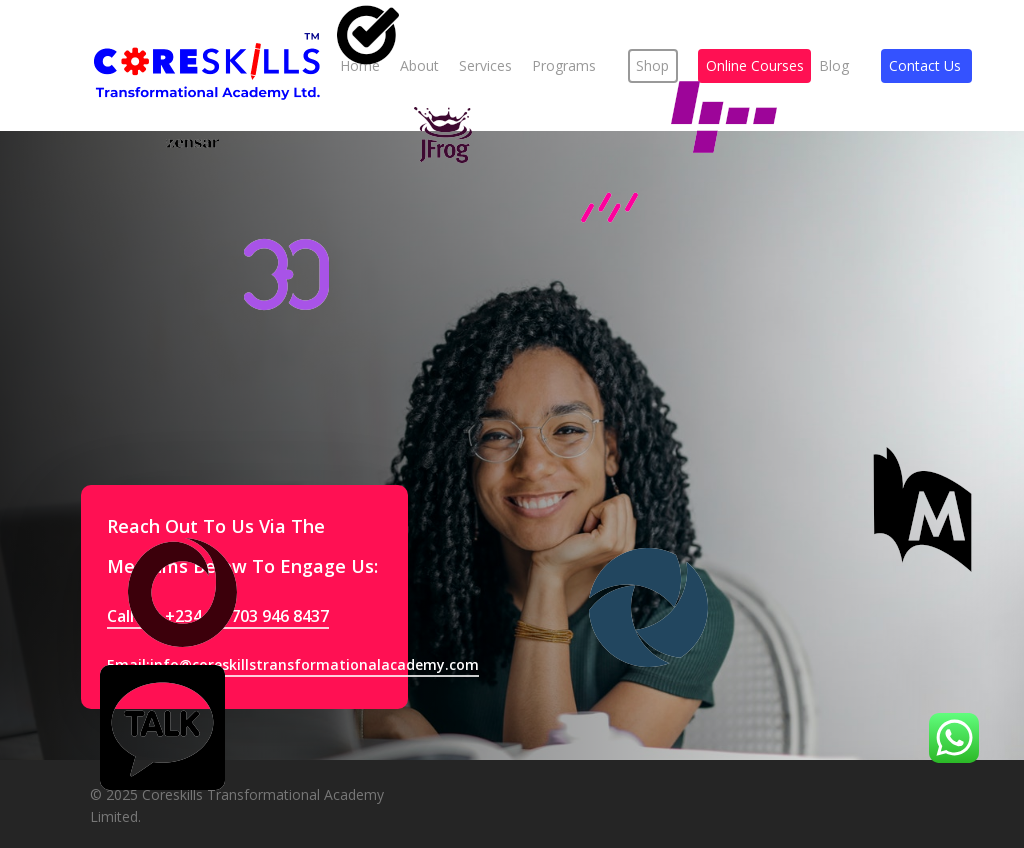 Image resolution: width=1024 pixels, height=848 pixels. What do you see at coordinates (922, 509) in the screenshot?
I see `access PubMed medical research database` at bounding box center [922, 509].